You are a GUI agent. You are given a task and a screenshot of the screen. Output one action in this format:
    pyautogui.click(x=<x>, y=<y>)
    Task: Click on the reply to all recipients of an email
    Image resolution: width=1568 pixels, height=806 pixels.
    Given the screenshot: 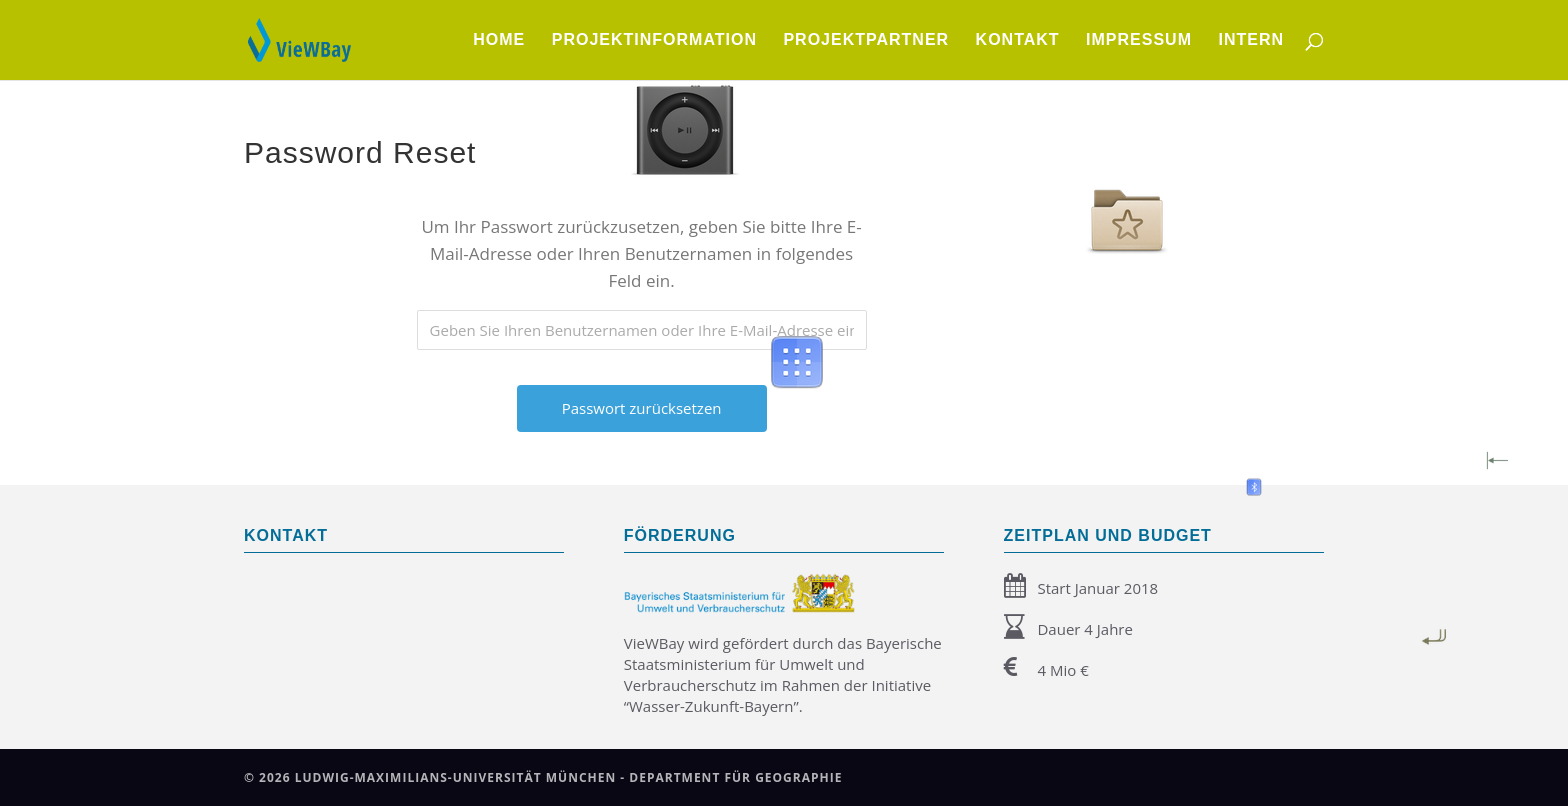 What is the action you would take?
    pyautogui.click(x=1433, y=635)
    